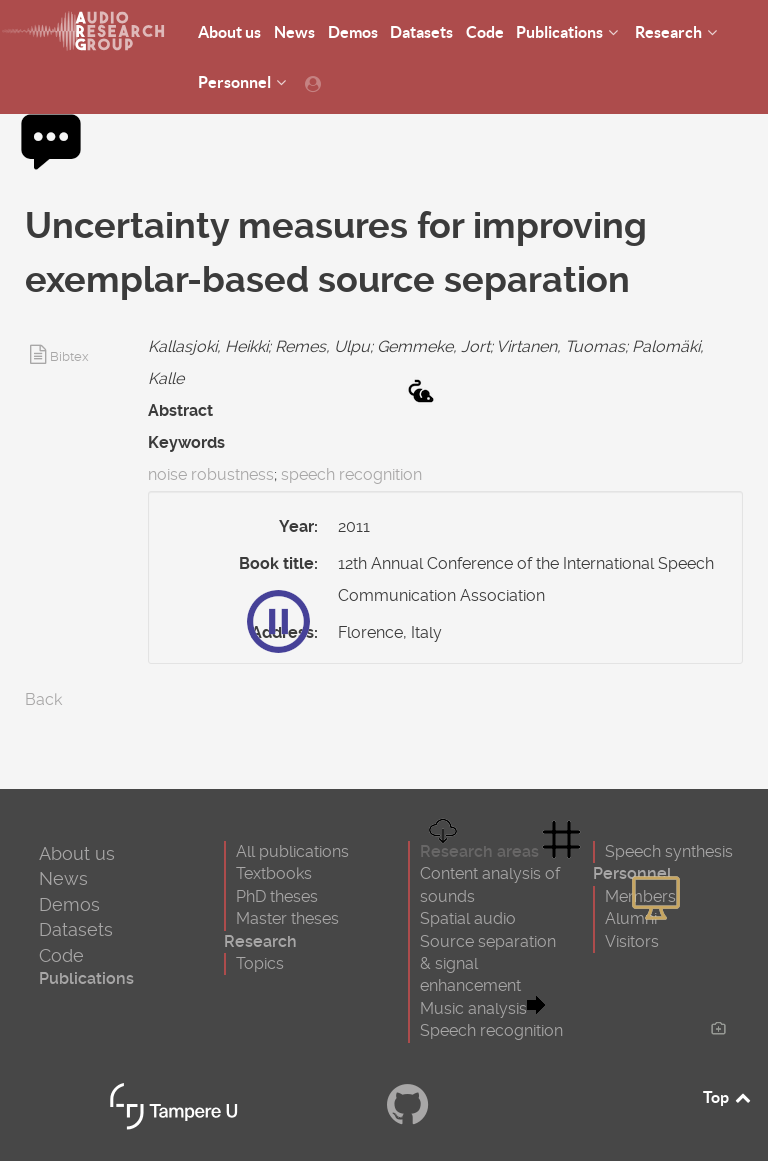 This screenshot has width=768, height=1161. I want to click on download file from cloud storage, so click(443, 831).